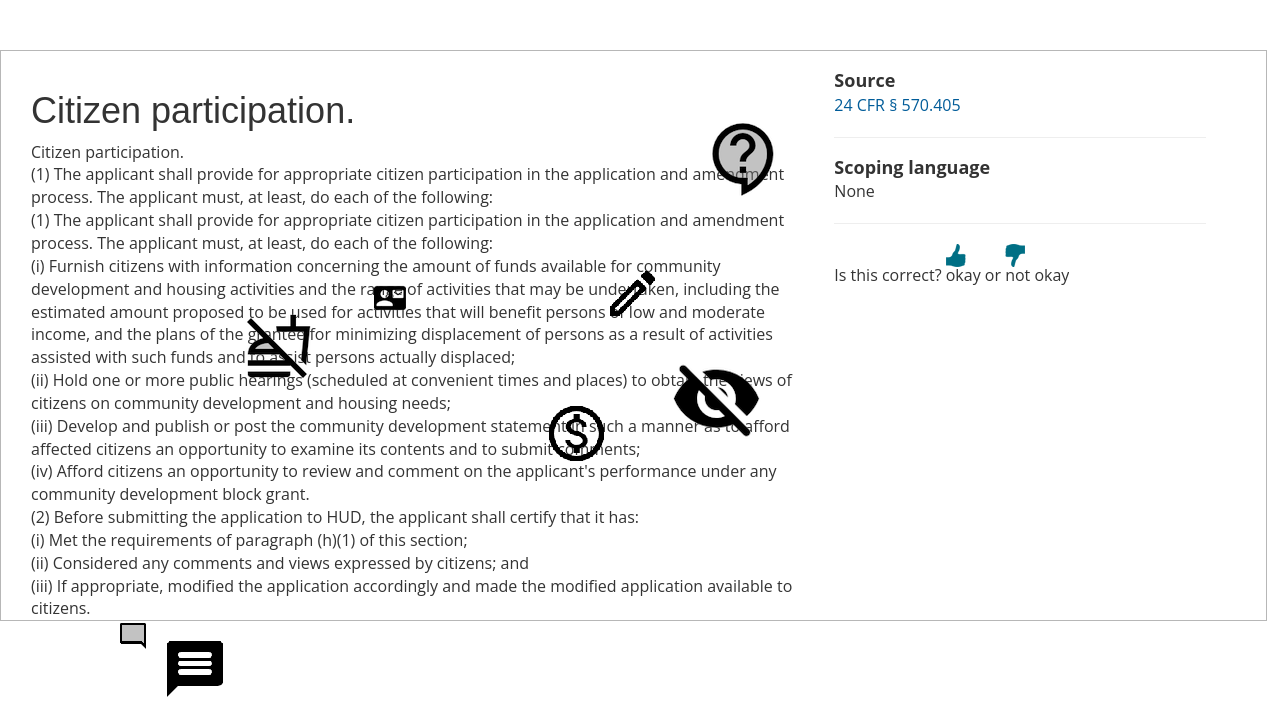 The height and width of the screenshot is (720, 1267). What do you see at coordinates (576, 433) in the screenshot?
I see `view earnings or account balance` at bounding box center [576, 433].